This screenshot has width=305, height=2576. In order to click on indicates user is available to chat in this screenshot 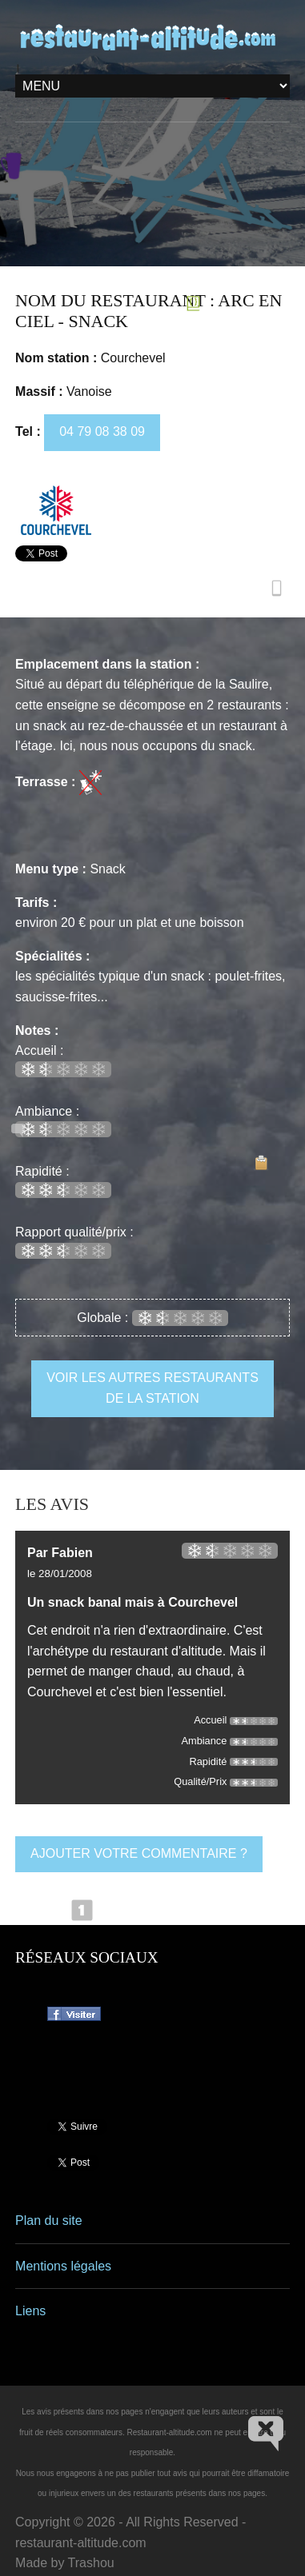, I will do `click(18, 1130)`.